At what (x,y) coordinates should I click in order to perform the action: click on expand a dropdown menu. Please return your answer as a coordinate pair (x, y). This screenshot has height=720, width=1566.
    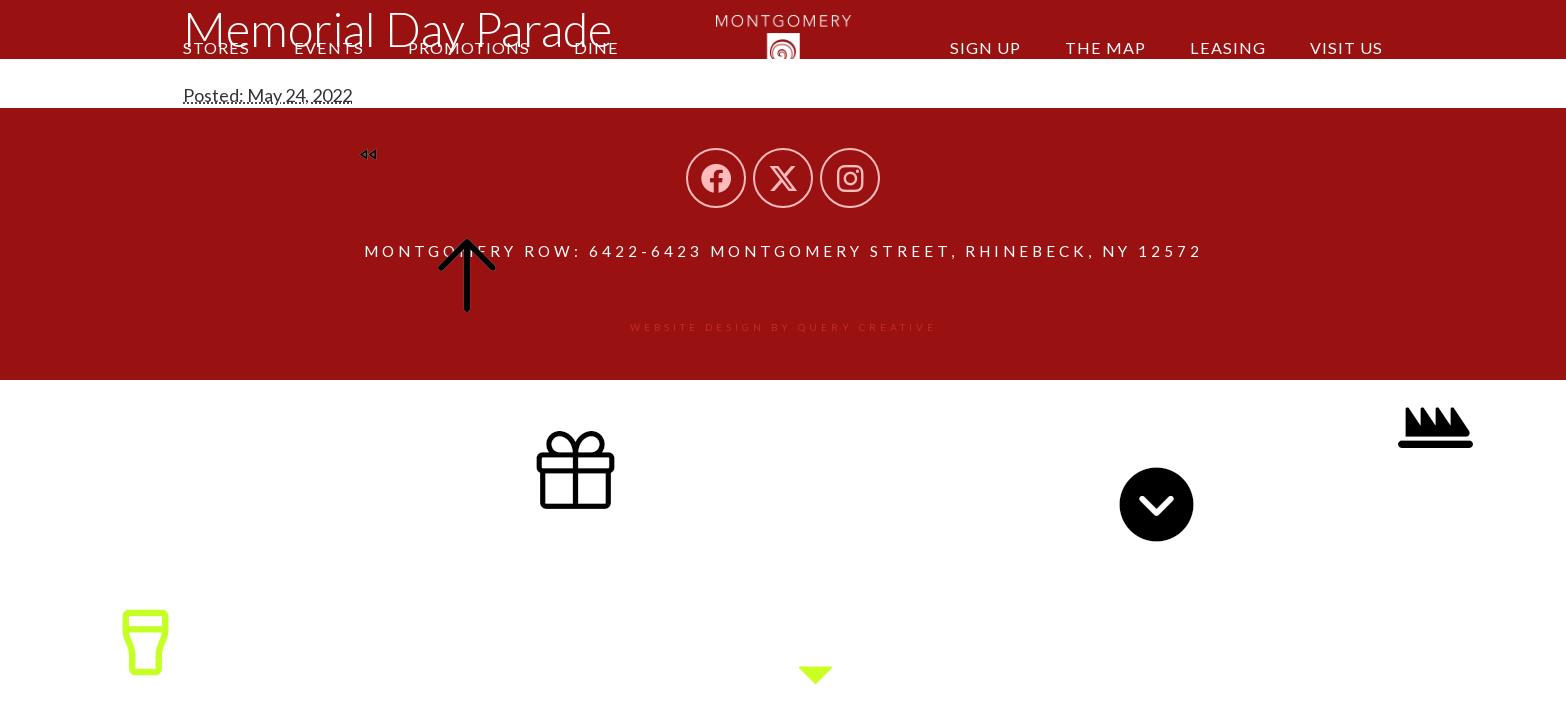
    Looking at the image, I should click on (815, 675).